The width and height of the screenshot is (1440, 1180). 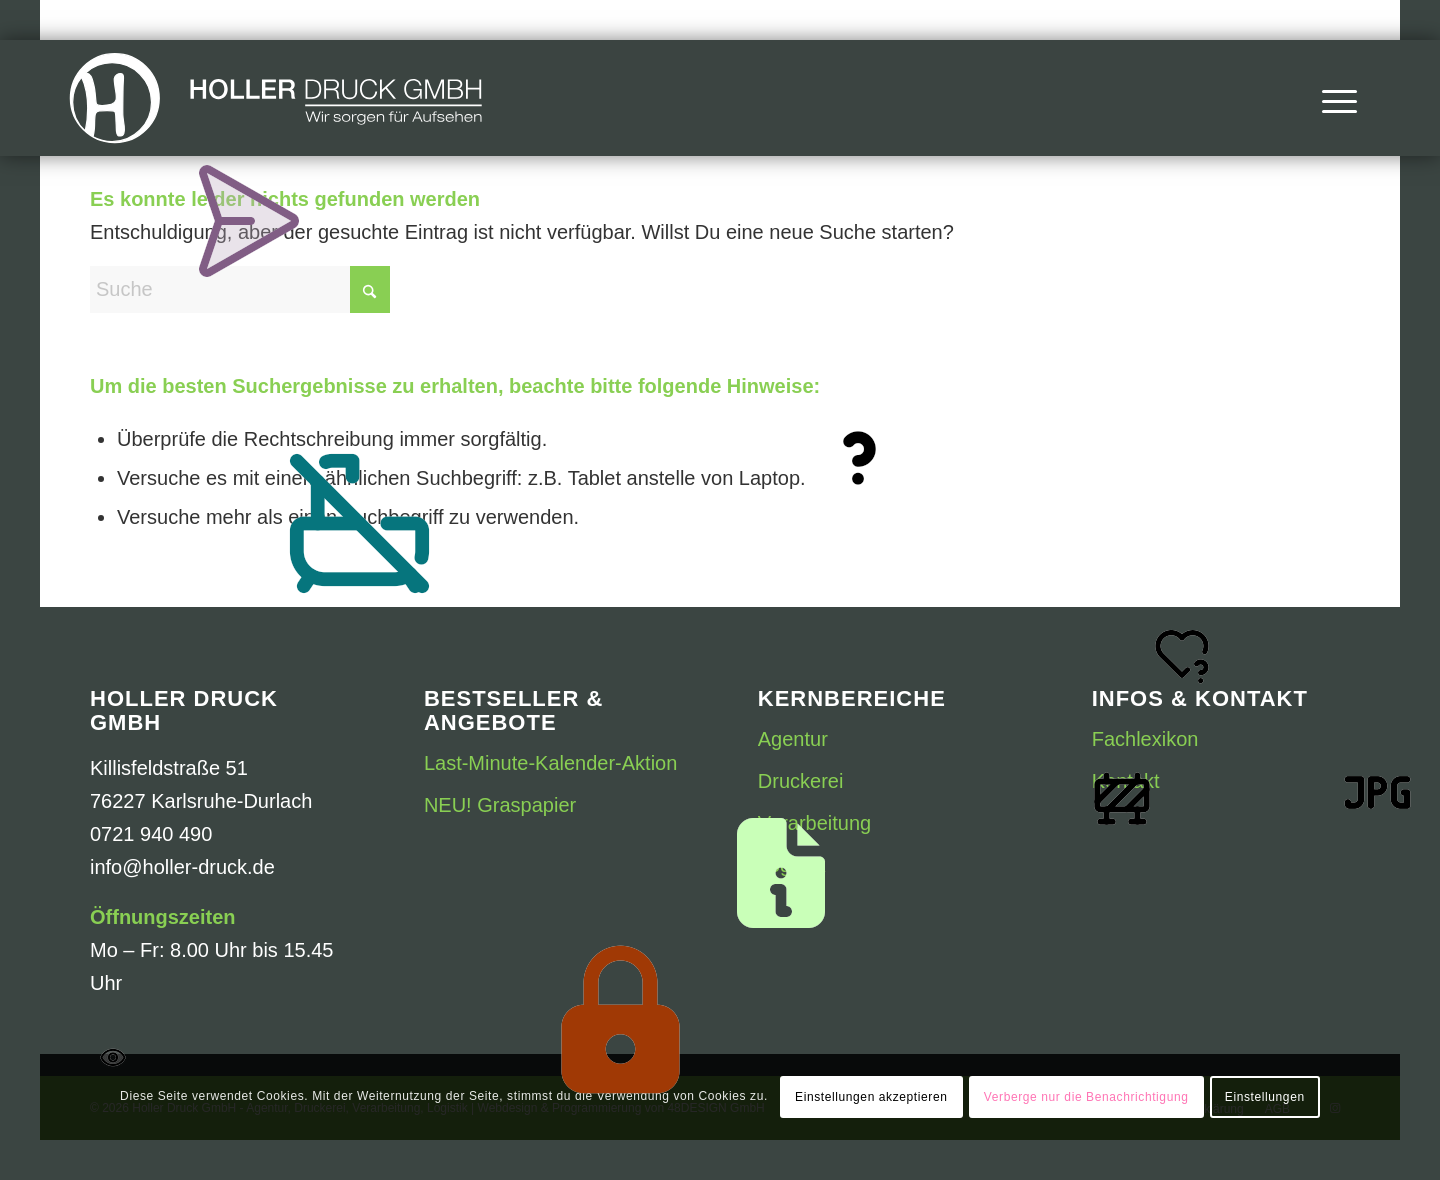 I want to click on indicates a locked or secured item, so click(x=620, y=1019).